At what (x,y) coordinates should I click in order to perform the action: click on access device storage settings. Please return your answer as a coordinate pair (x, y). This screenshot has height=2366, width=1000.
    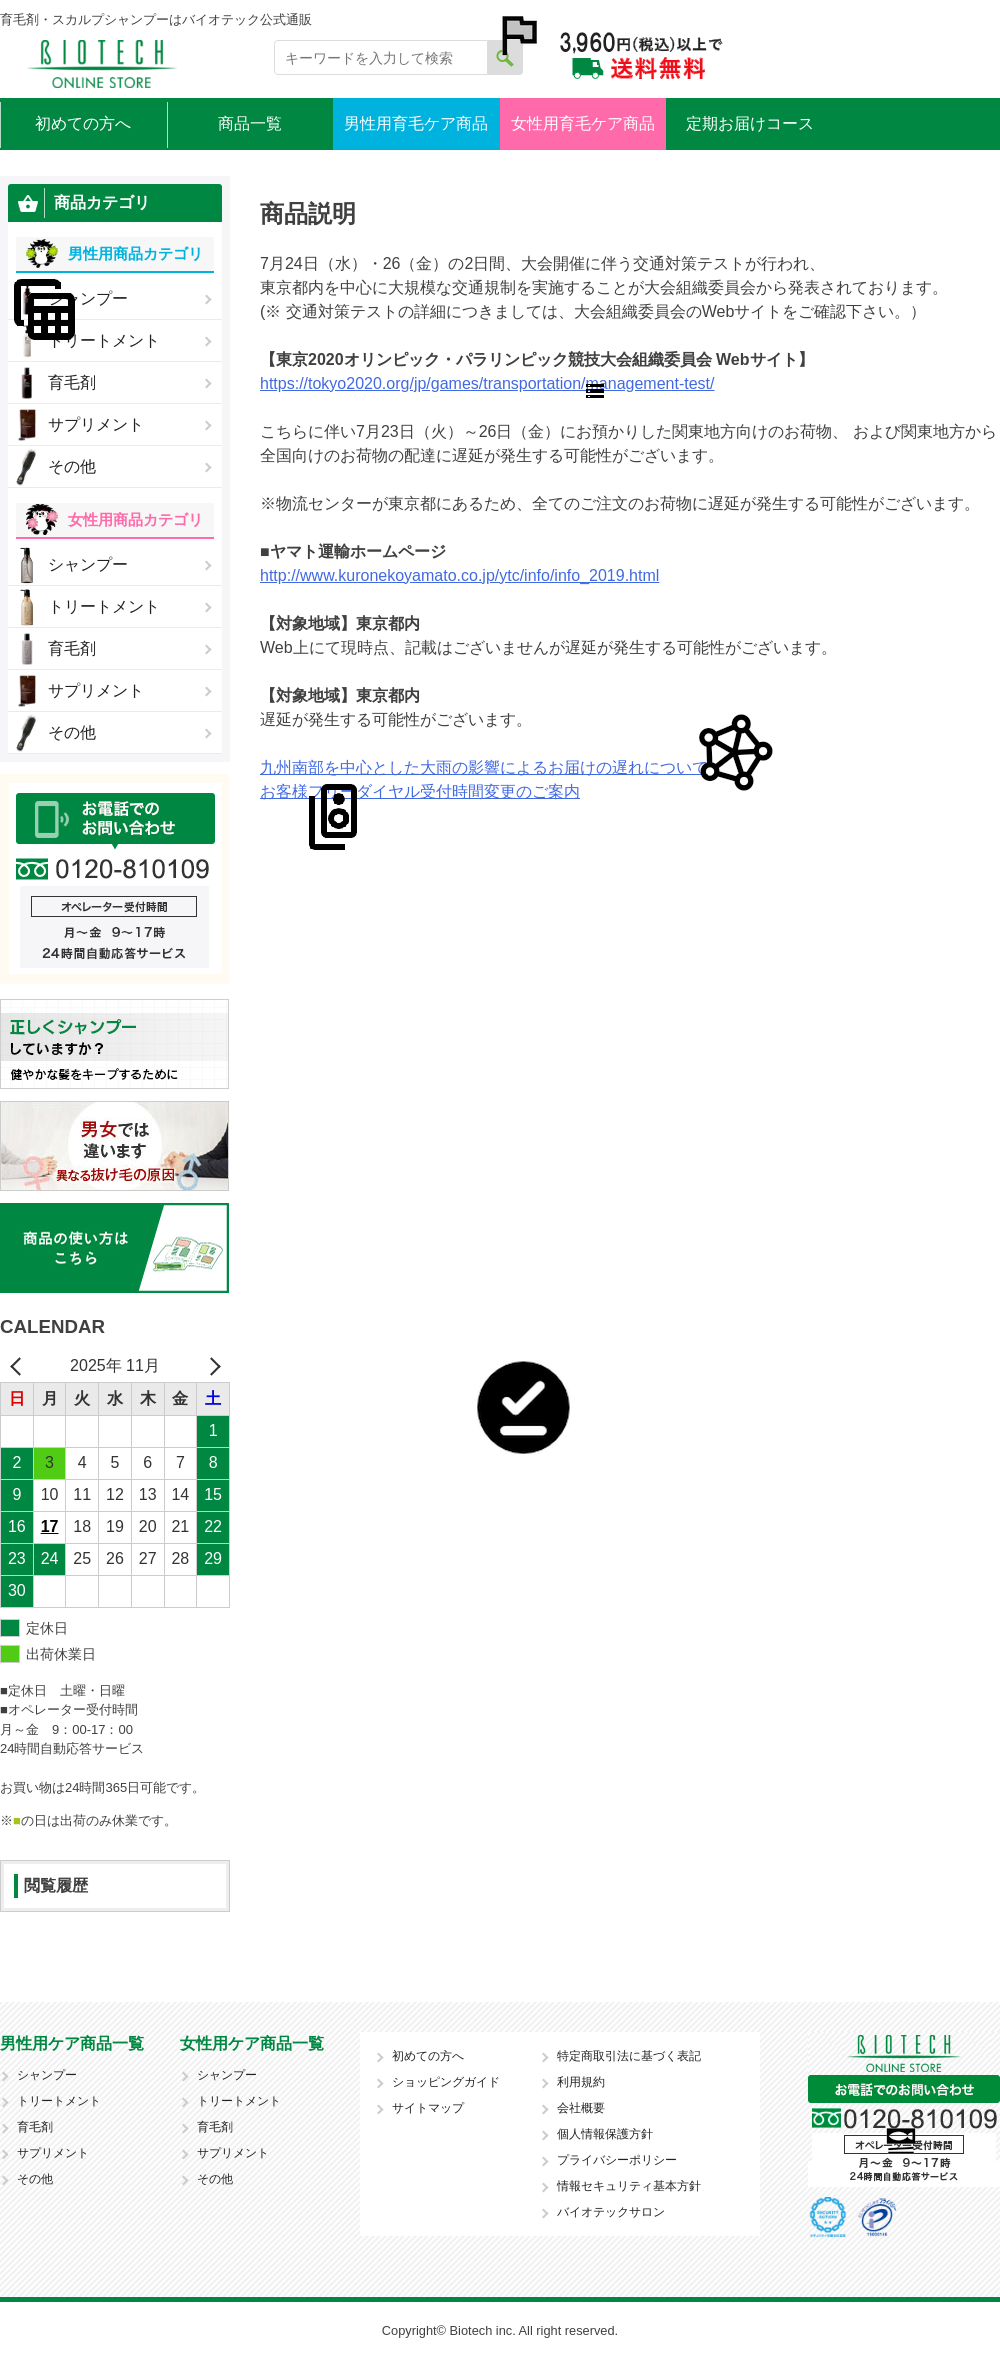
    Looking at the image, I should click on (595, 391).